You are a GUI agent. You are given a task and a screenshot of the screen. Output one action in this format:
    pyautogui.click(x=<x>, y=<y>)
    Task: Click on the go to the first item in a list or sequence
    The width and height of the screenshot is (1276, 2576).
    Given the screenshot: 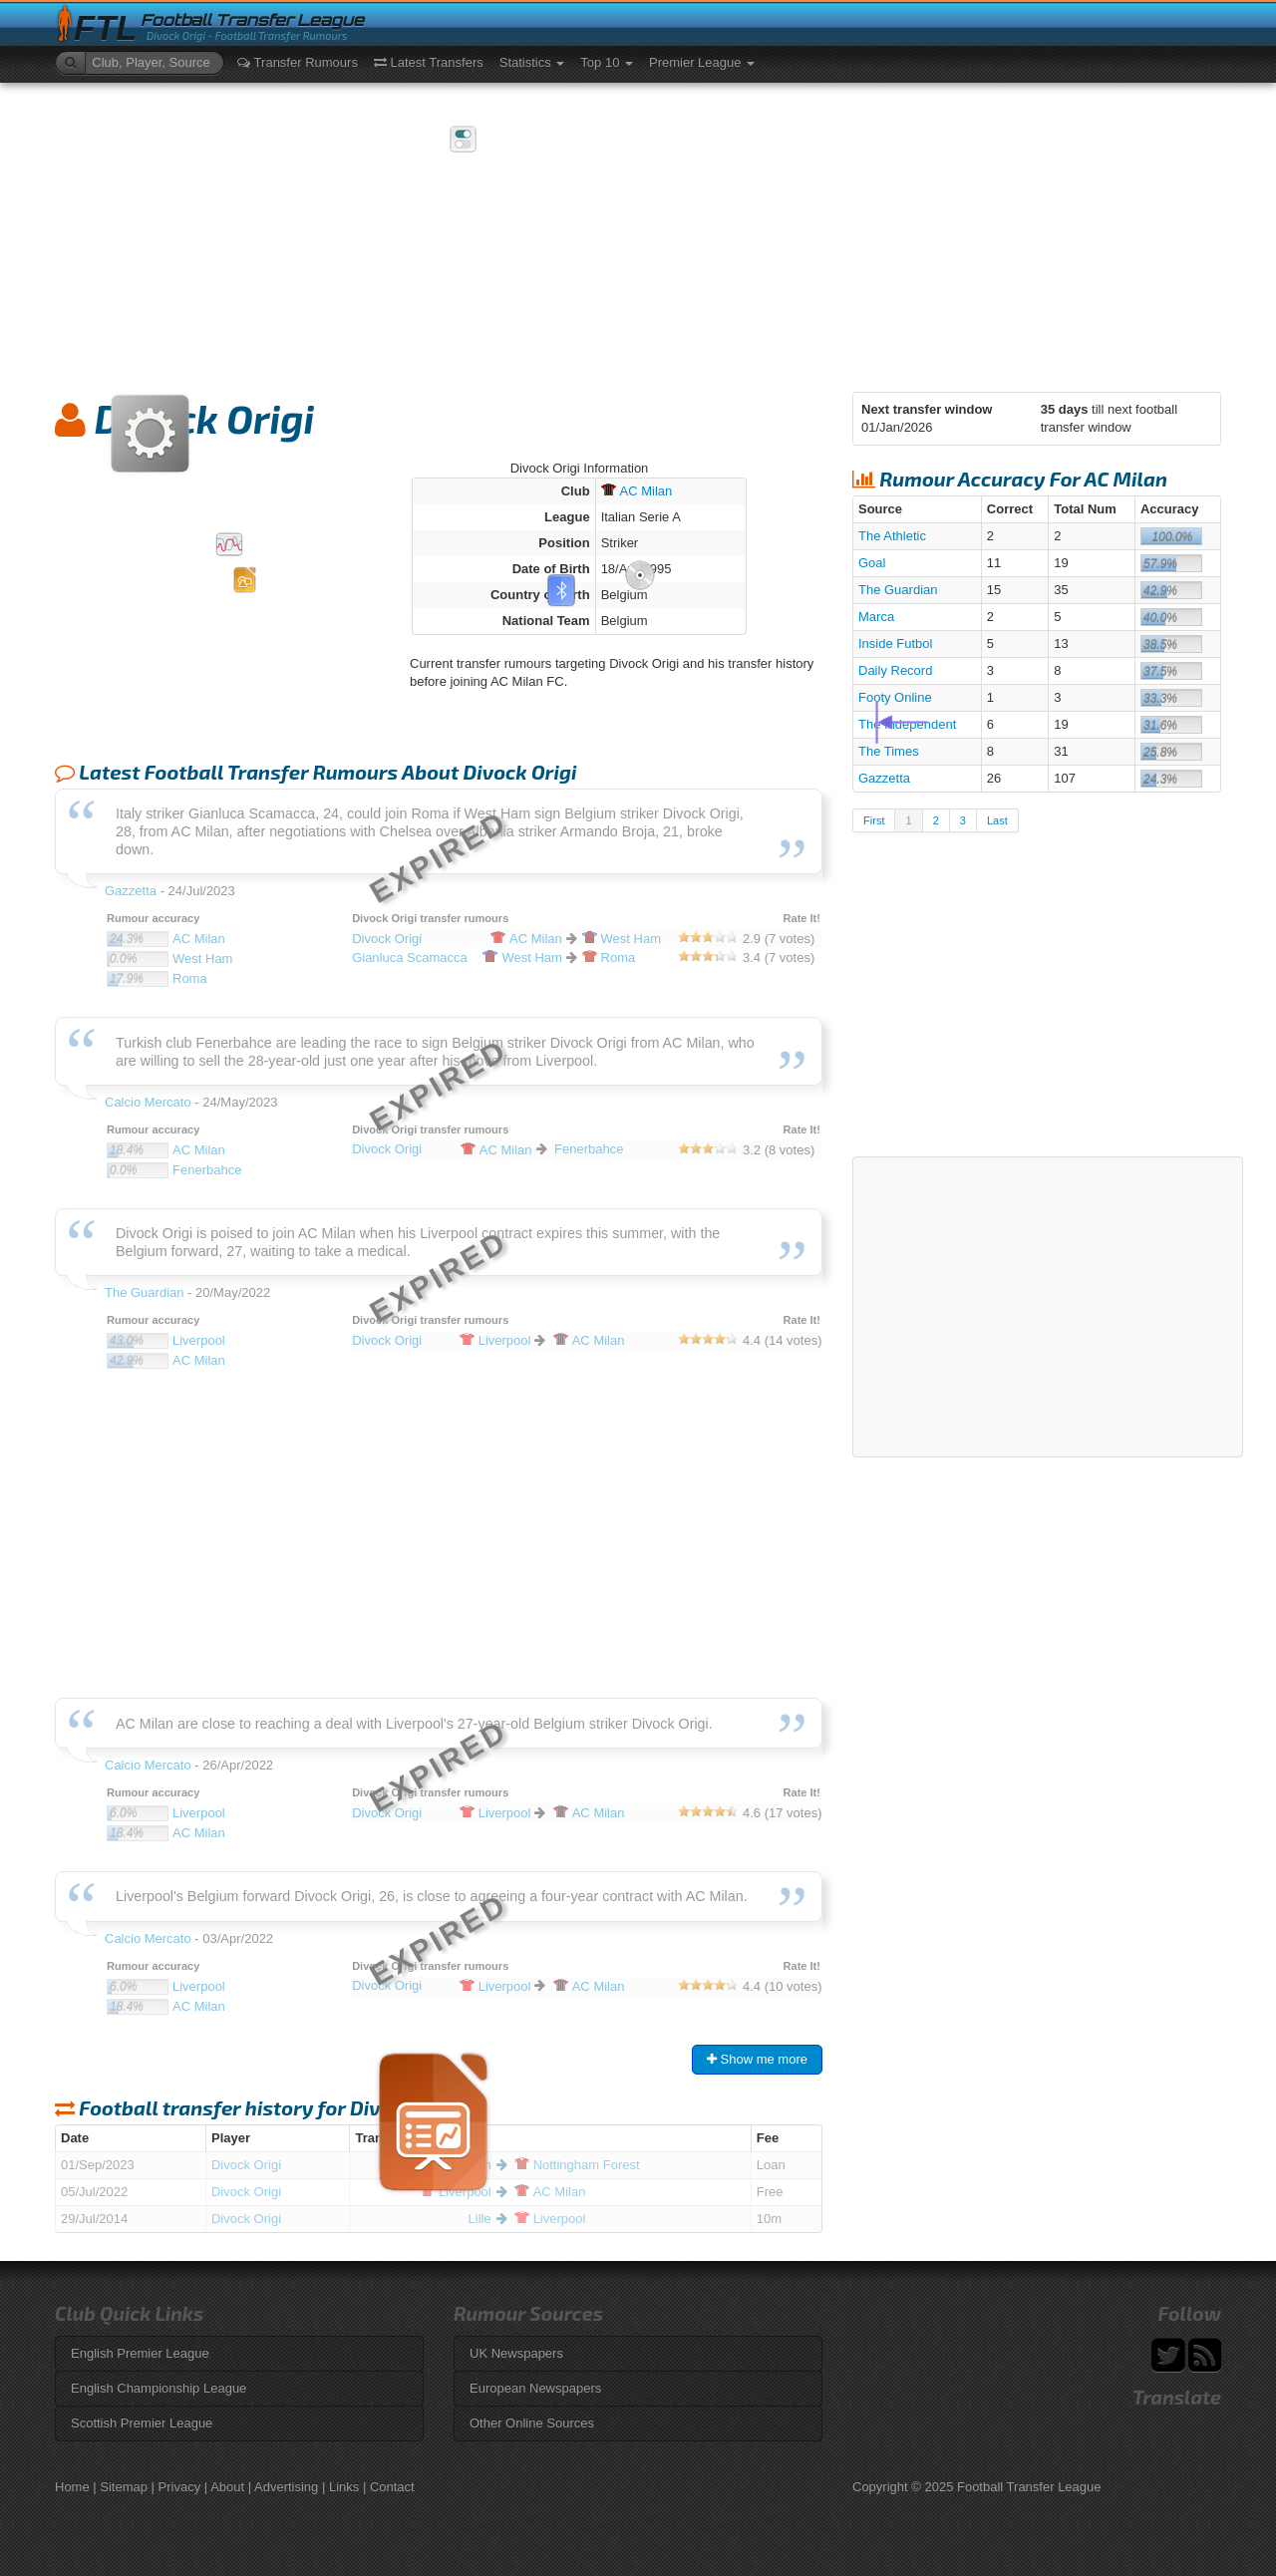 What is the action you would take?
    pyautogui.click(x=901, y=722)
    